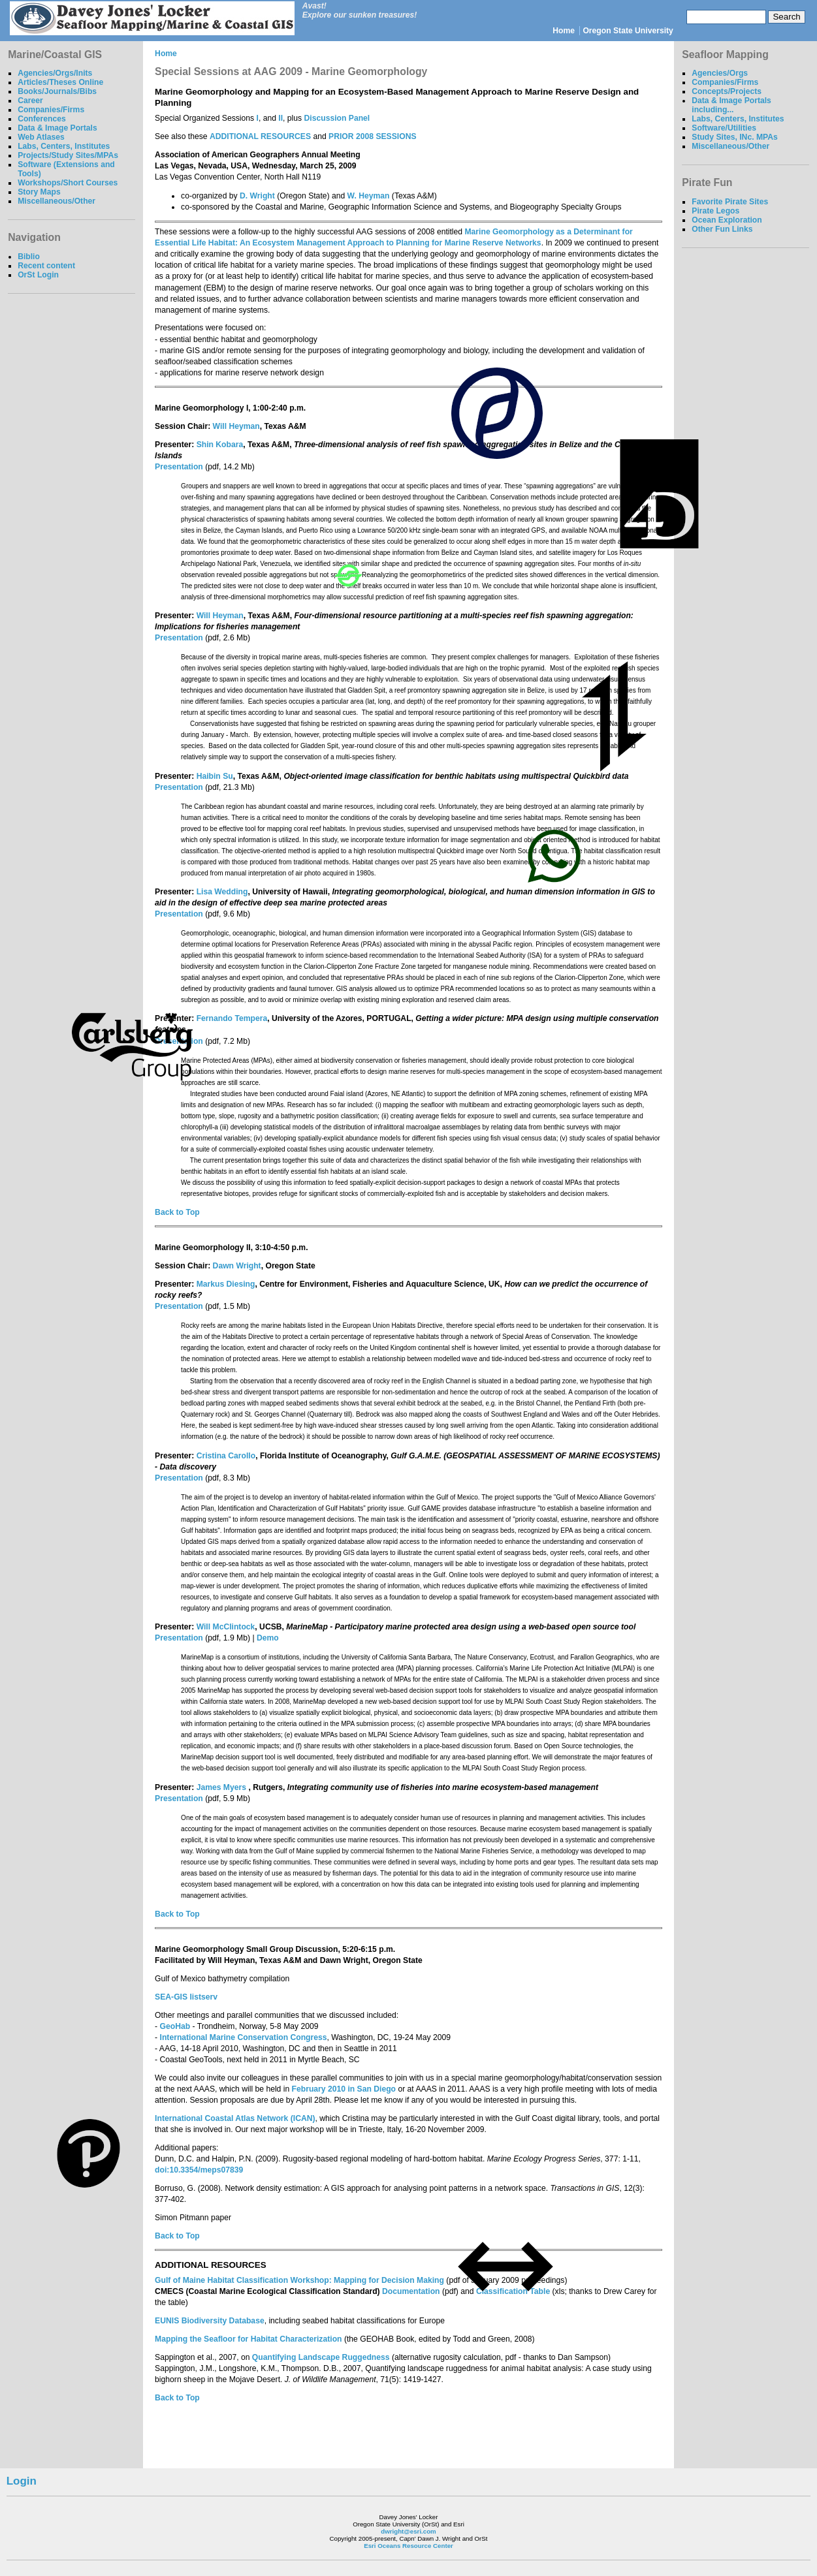  What do you see at coordinates (132, 1046) in the screenshot?
I see `Carlsberg Group company logo` at bounding box center [132, 1046].